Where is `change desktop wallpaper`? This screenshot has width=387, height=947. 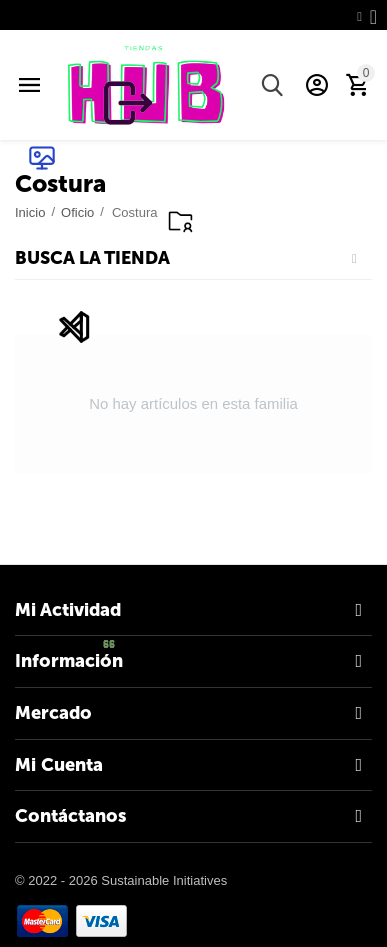 change desktop wallpaper is located at coordinates (42, 158).